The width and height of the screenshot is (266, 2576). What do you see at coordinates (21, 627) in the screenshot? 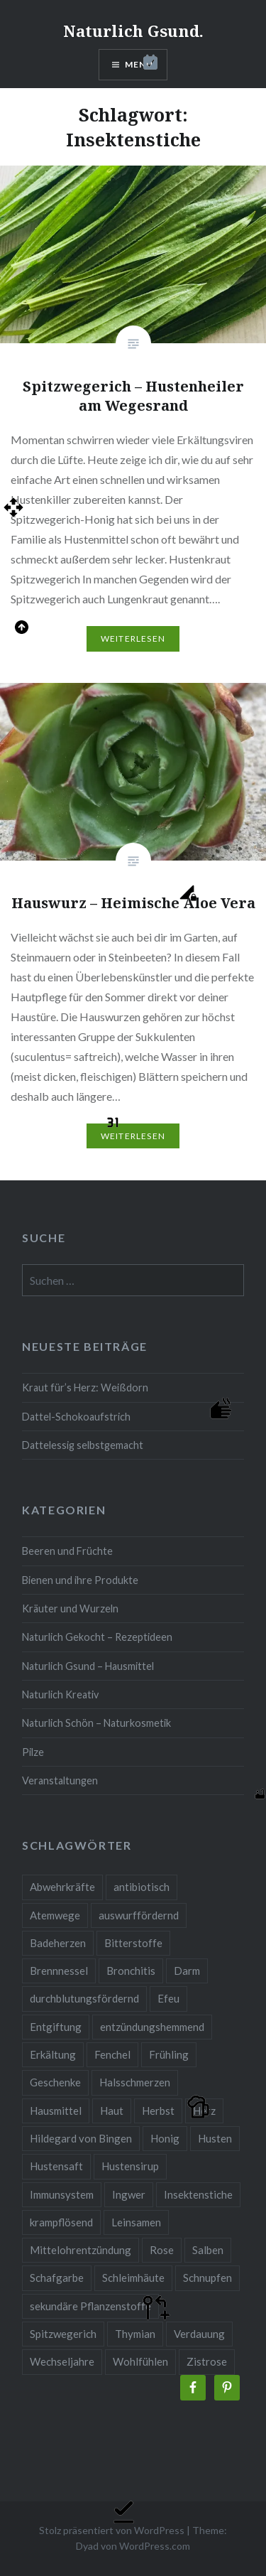
I see `upload a file or content` at bounding box center [21, 627].